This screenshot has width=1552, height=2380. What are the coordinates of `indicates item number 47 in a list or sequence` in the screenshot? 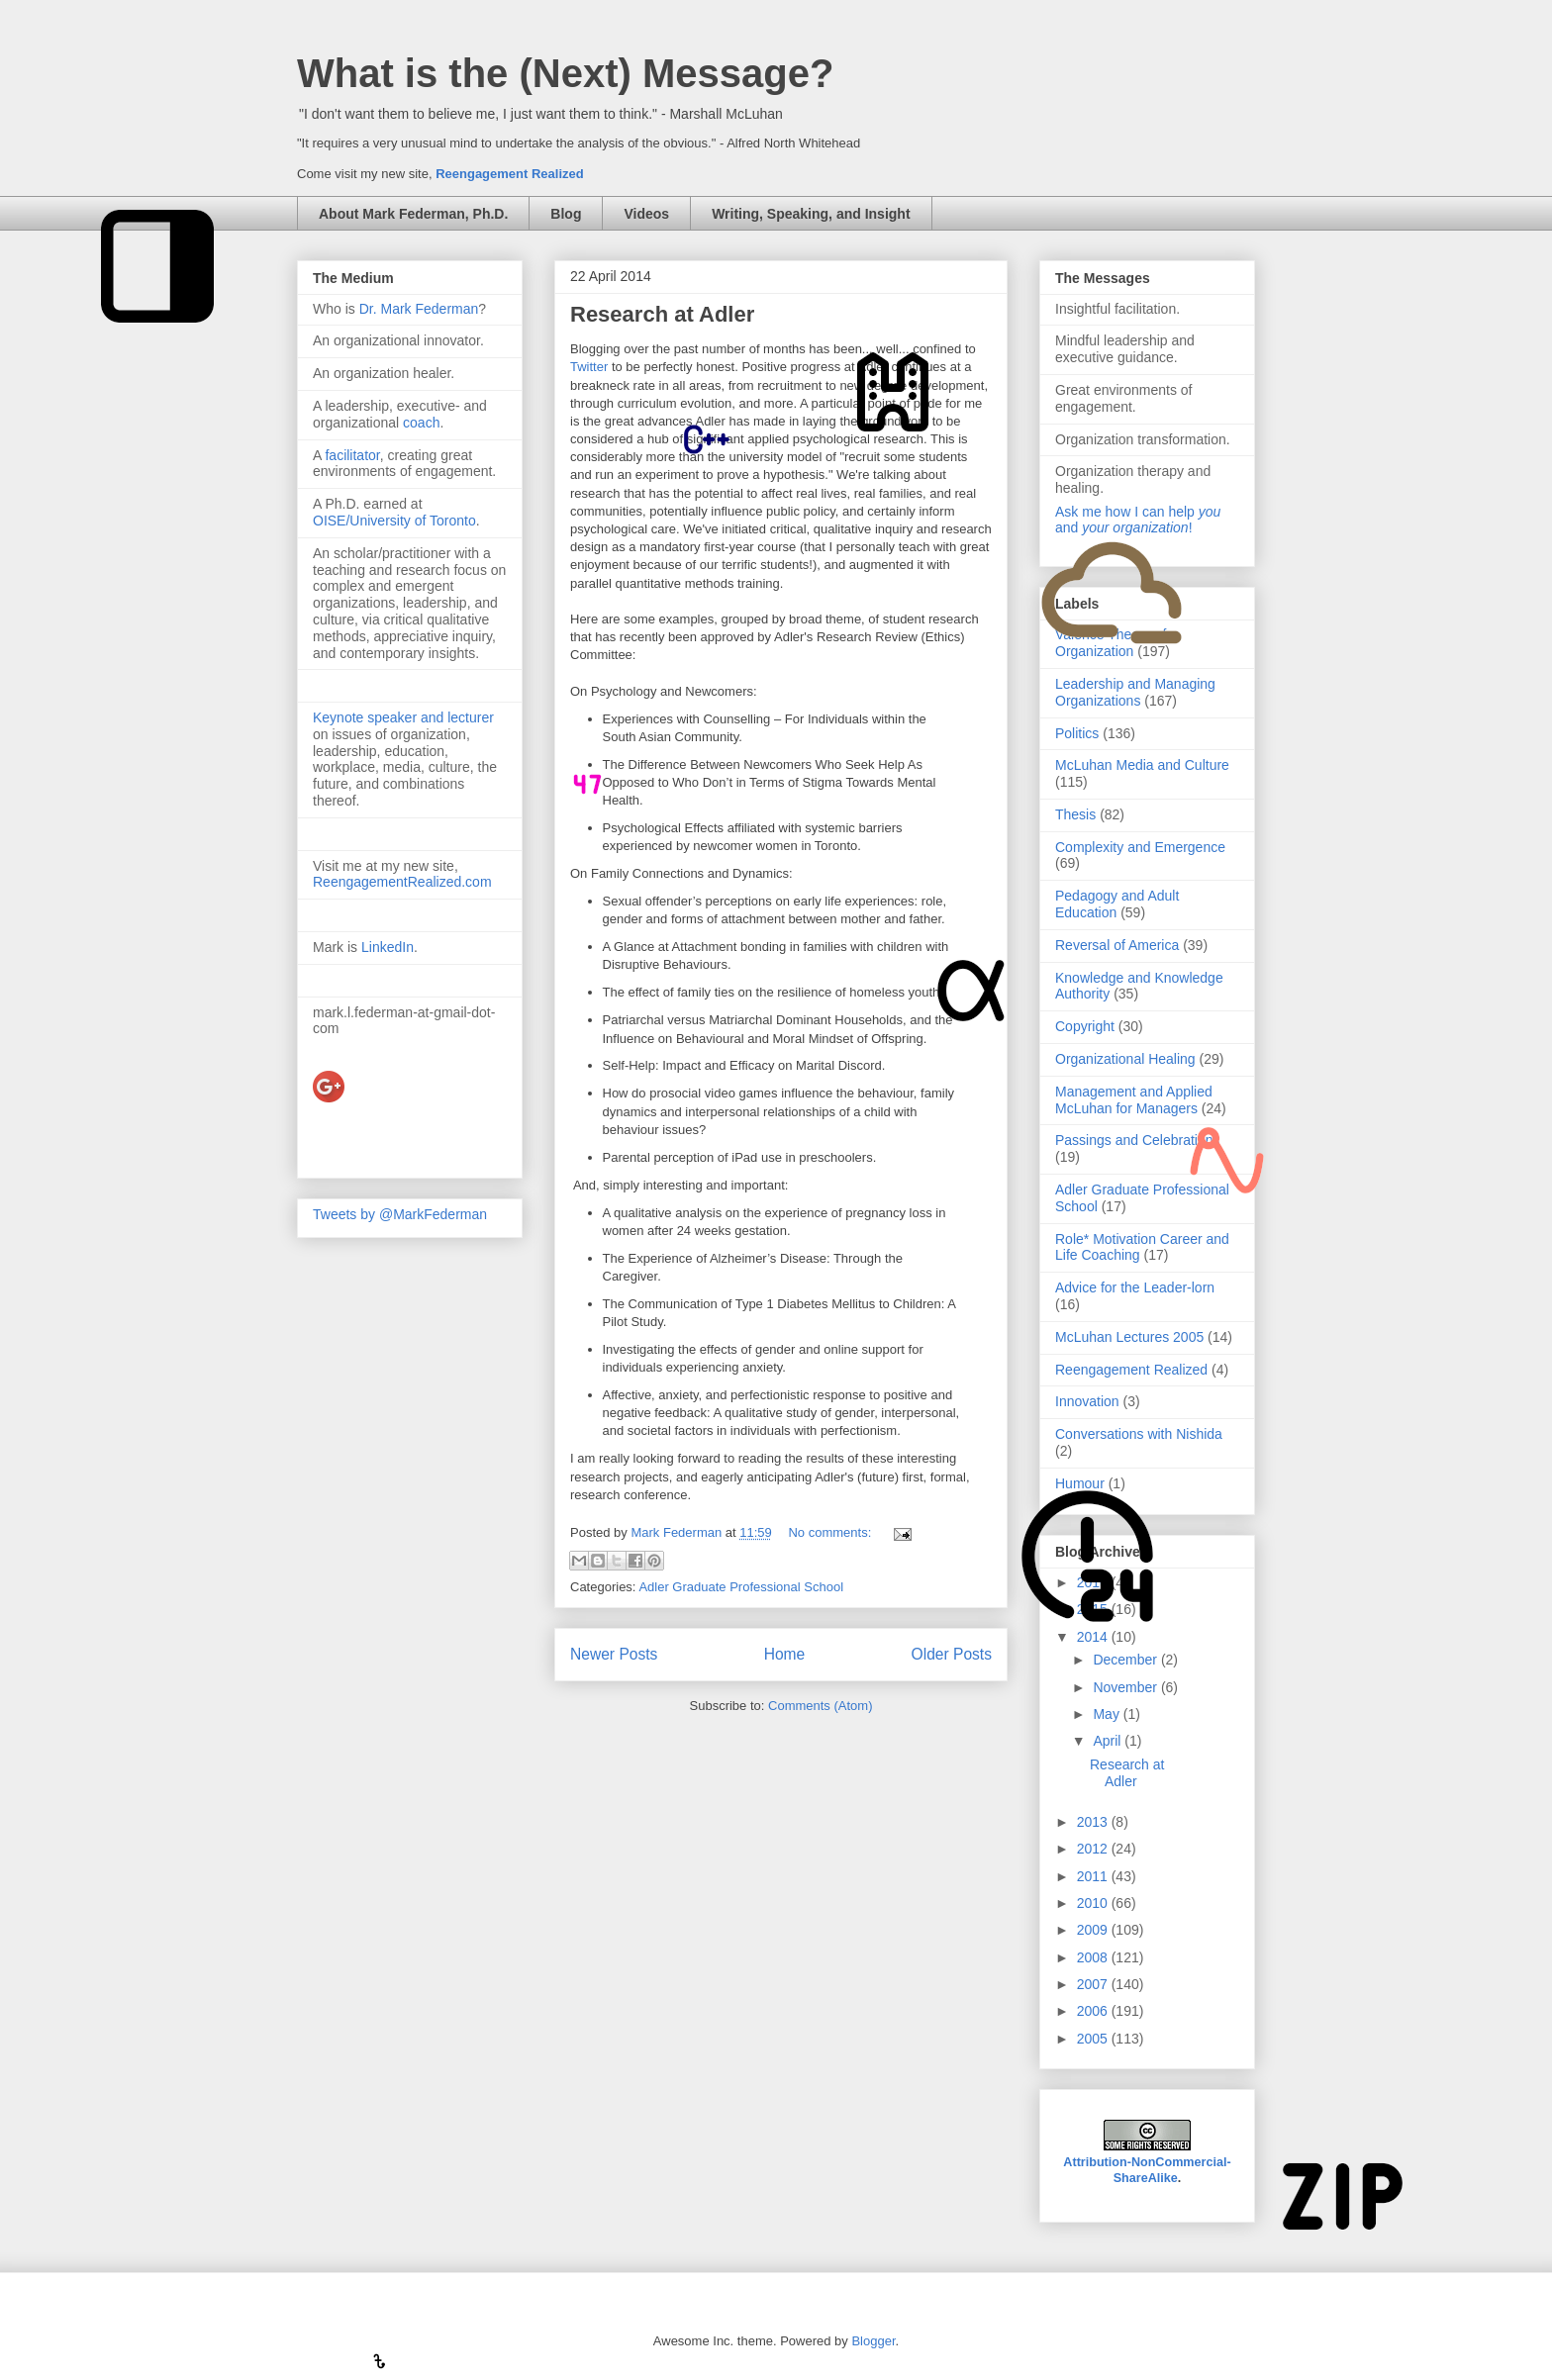 It's located at (587, 784).